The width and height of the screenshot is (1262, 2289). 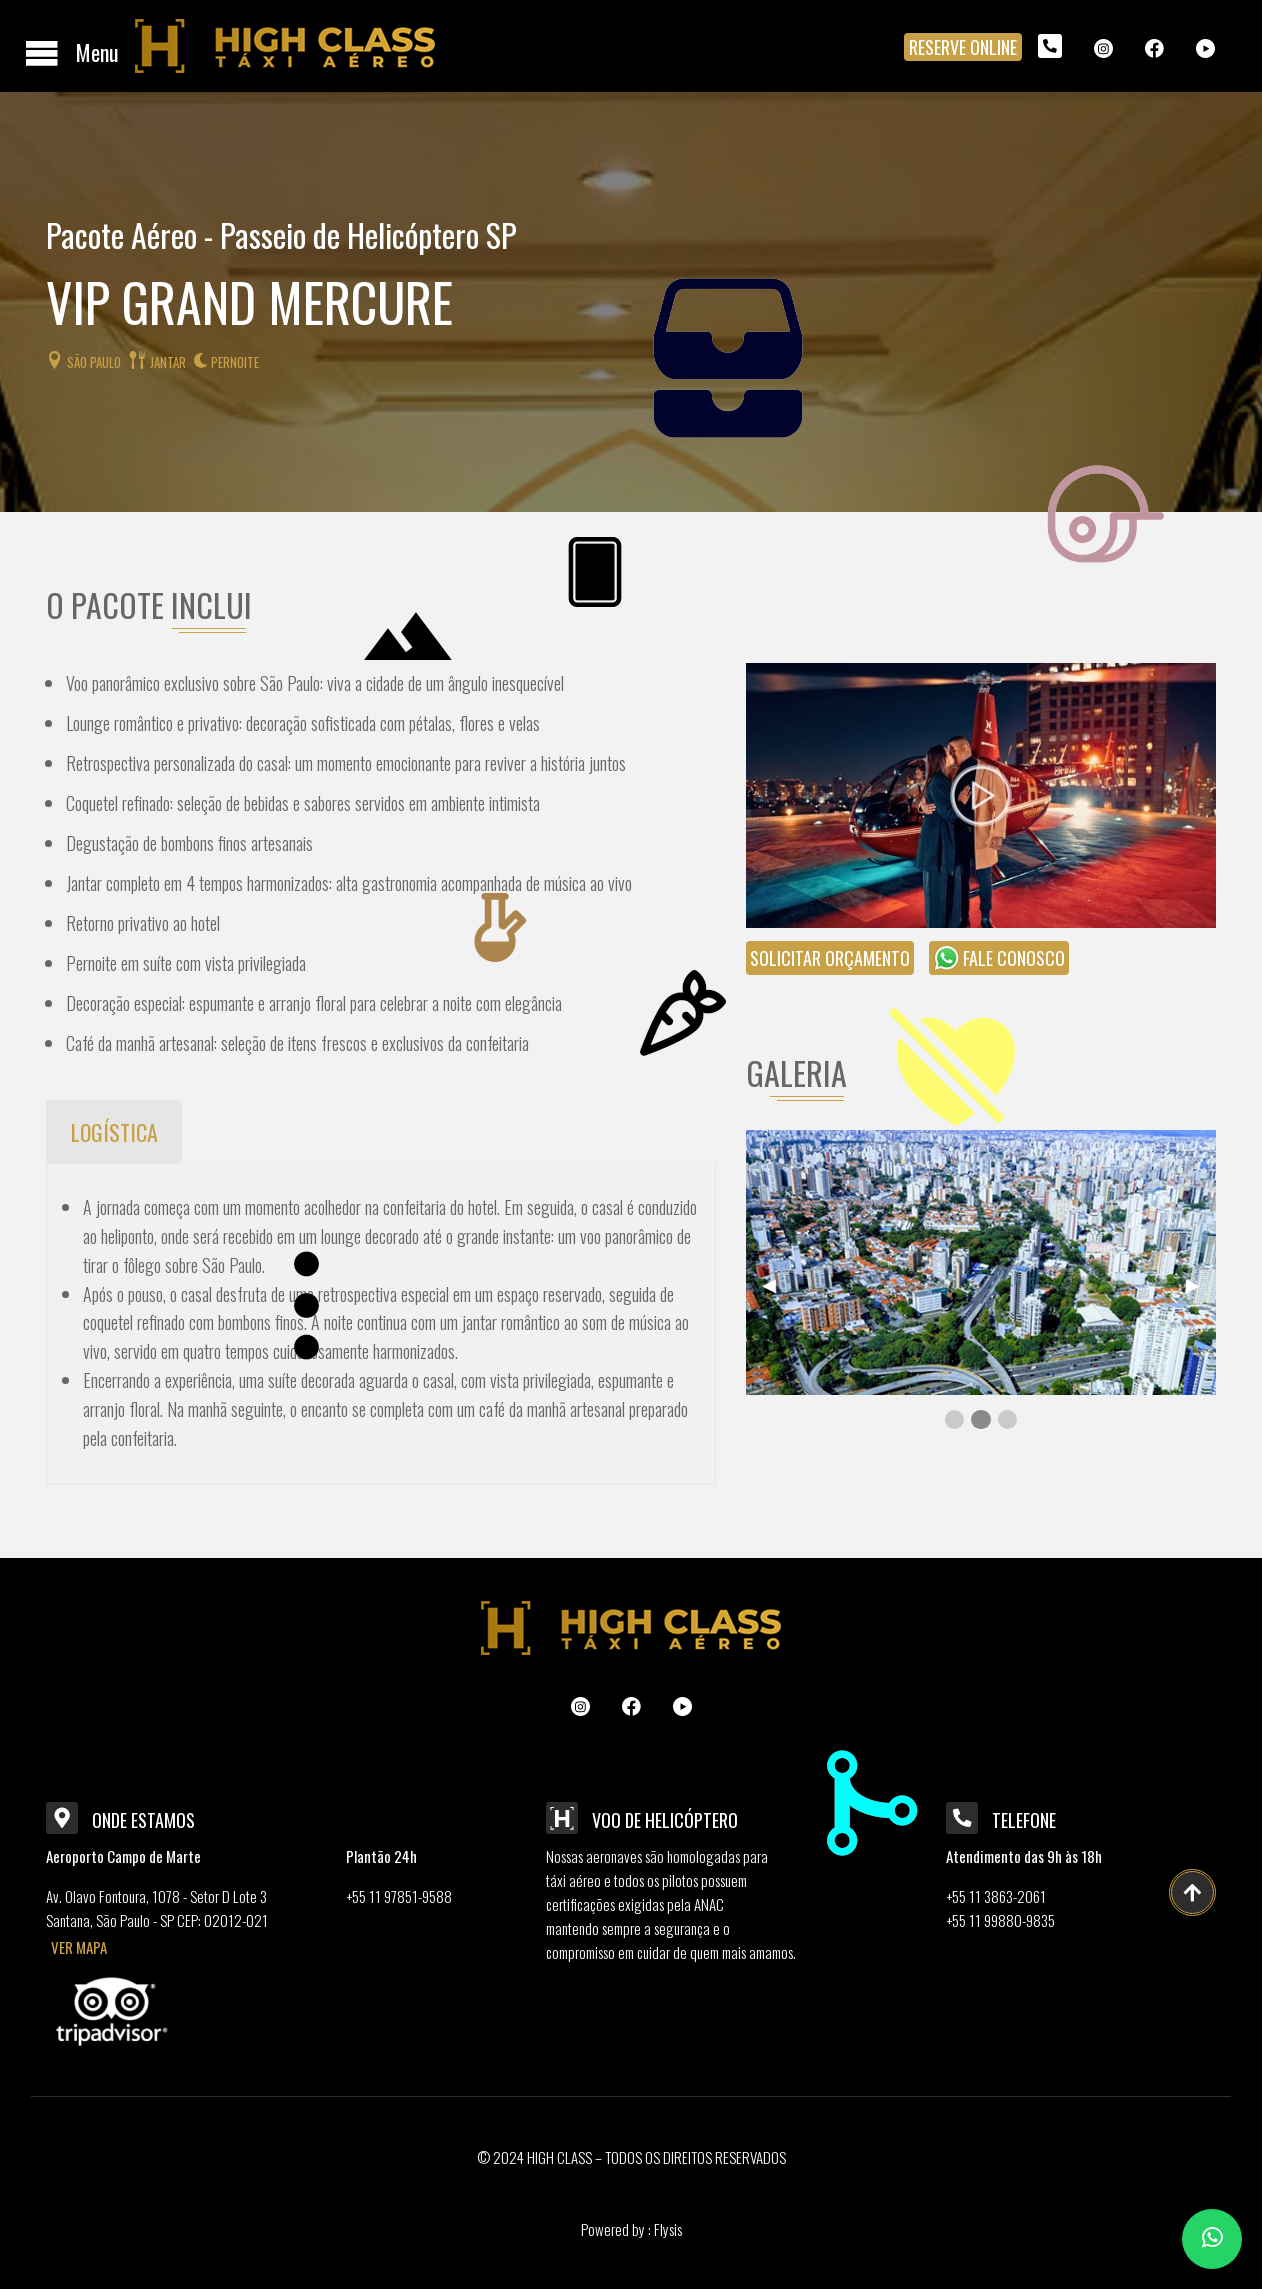 I want to click on browse vegetable or produce category, so click(x=682, y=1013).